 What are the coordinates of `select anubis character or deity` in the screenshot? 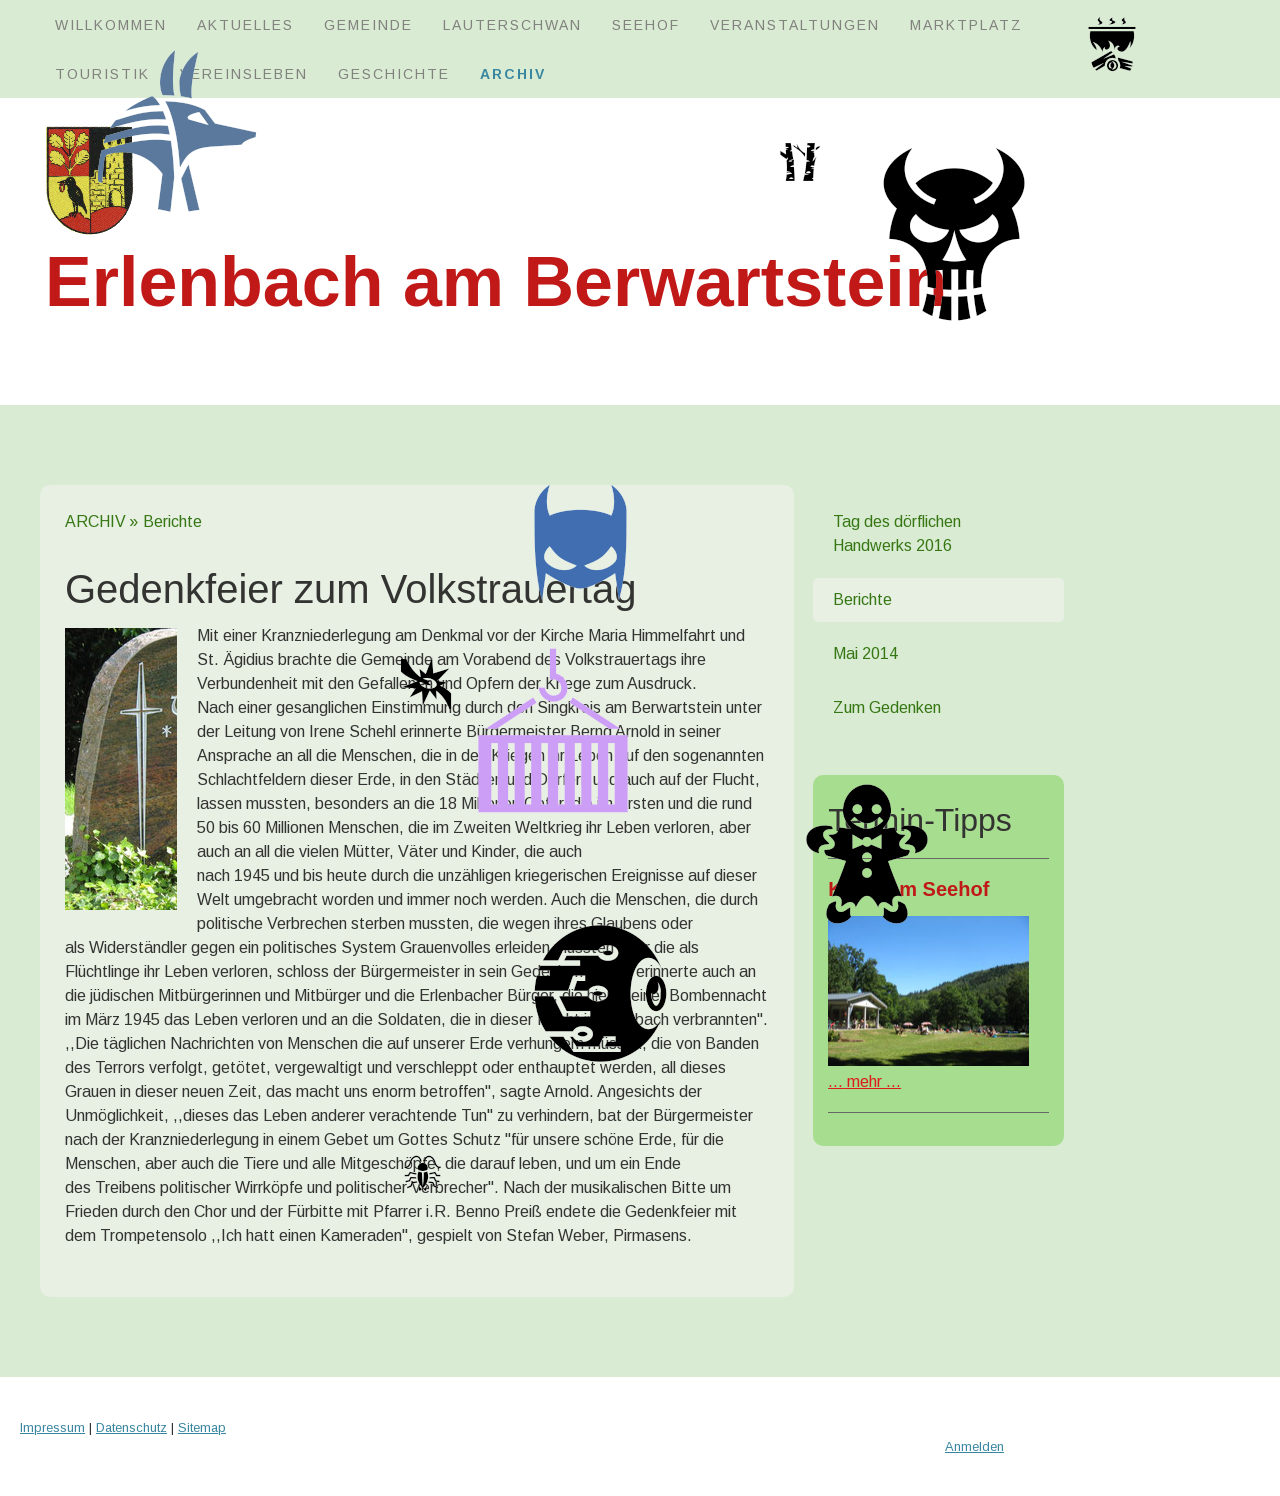 It's located at (177, 131).